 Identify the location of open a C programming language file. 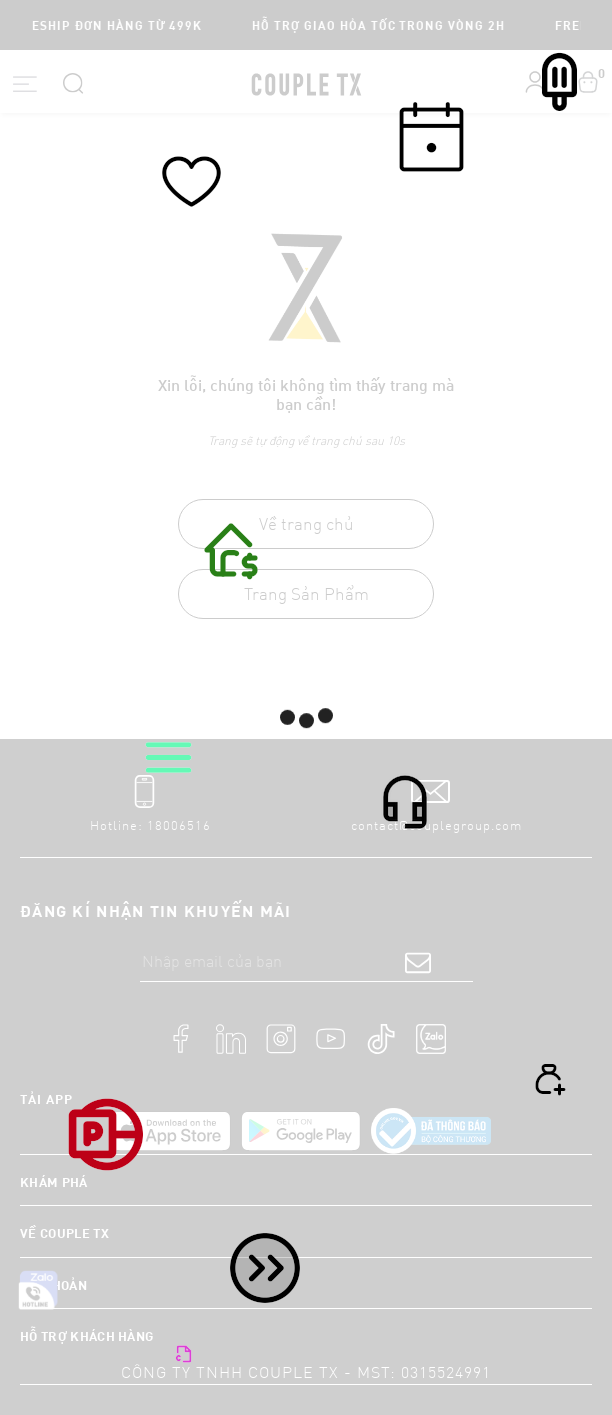
(184, 1354).